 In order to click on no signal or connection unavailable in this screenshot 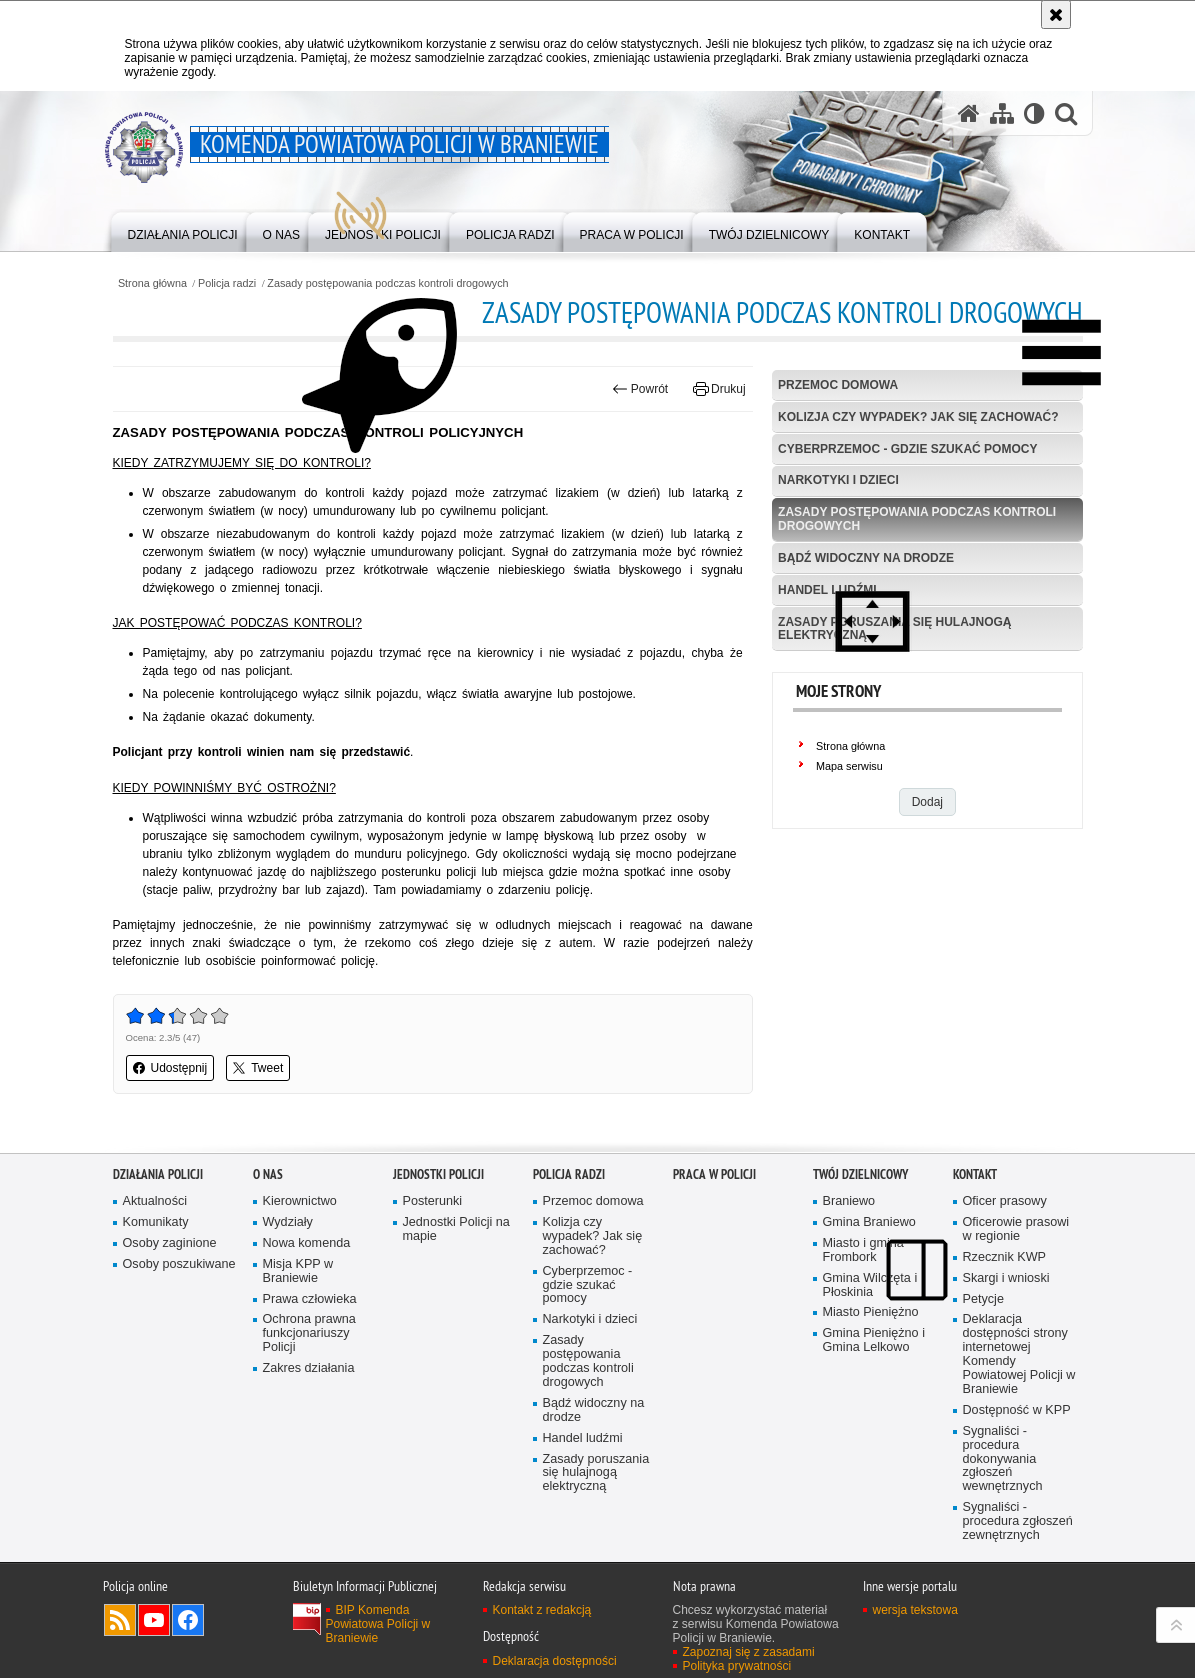, I will do `click(360, 215)`.